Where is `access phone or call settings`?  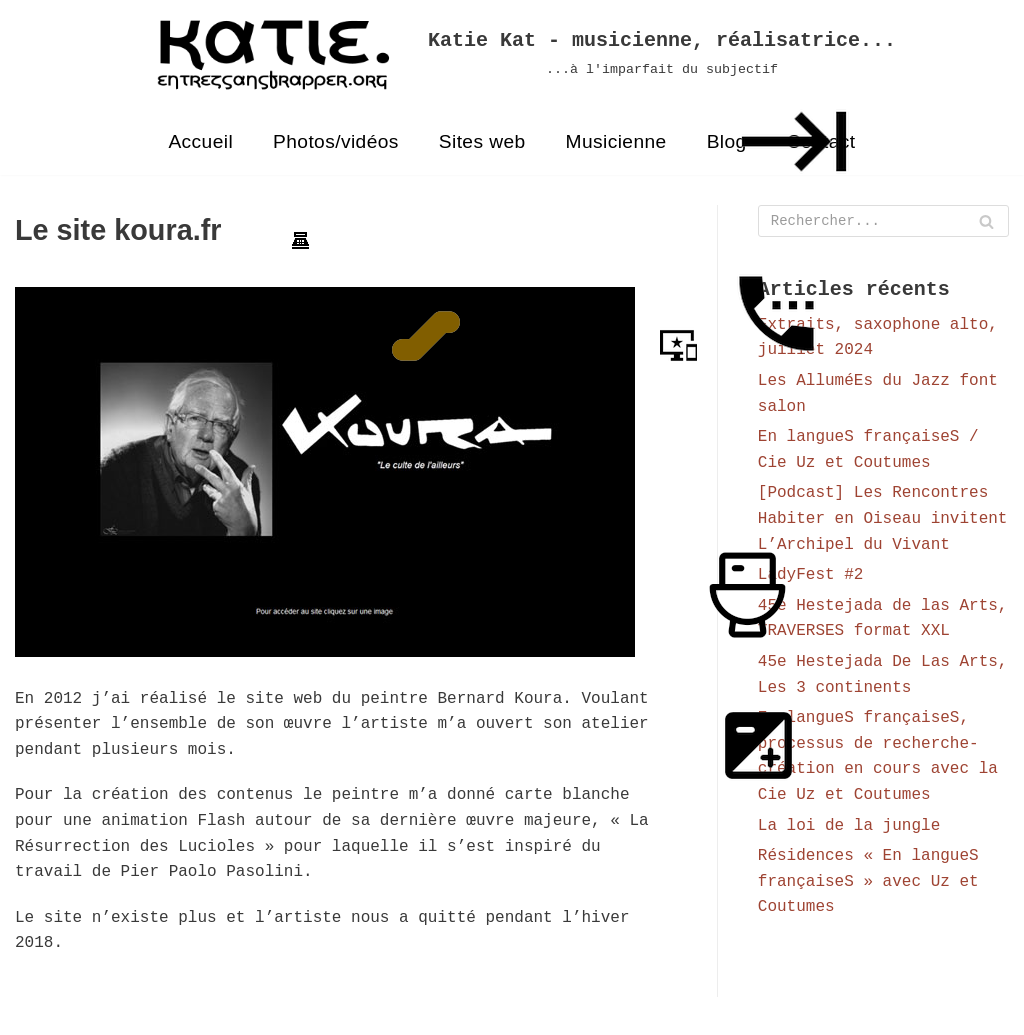
access phone or call settings is located at coordinates (776, 313).